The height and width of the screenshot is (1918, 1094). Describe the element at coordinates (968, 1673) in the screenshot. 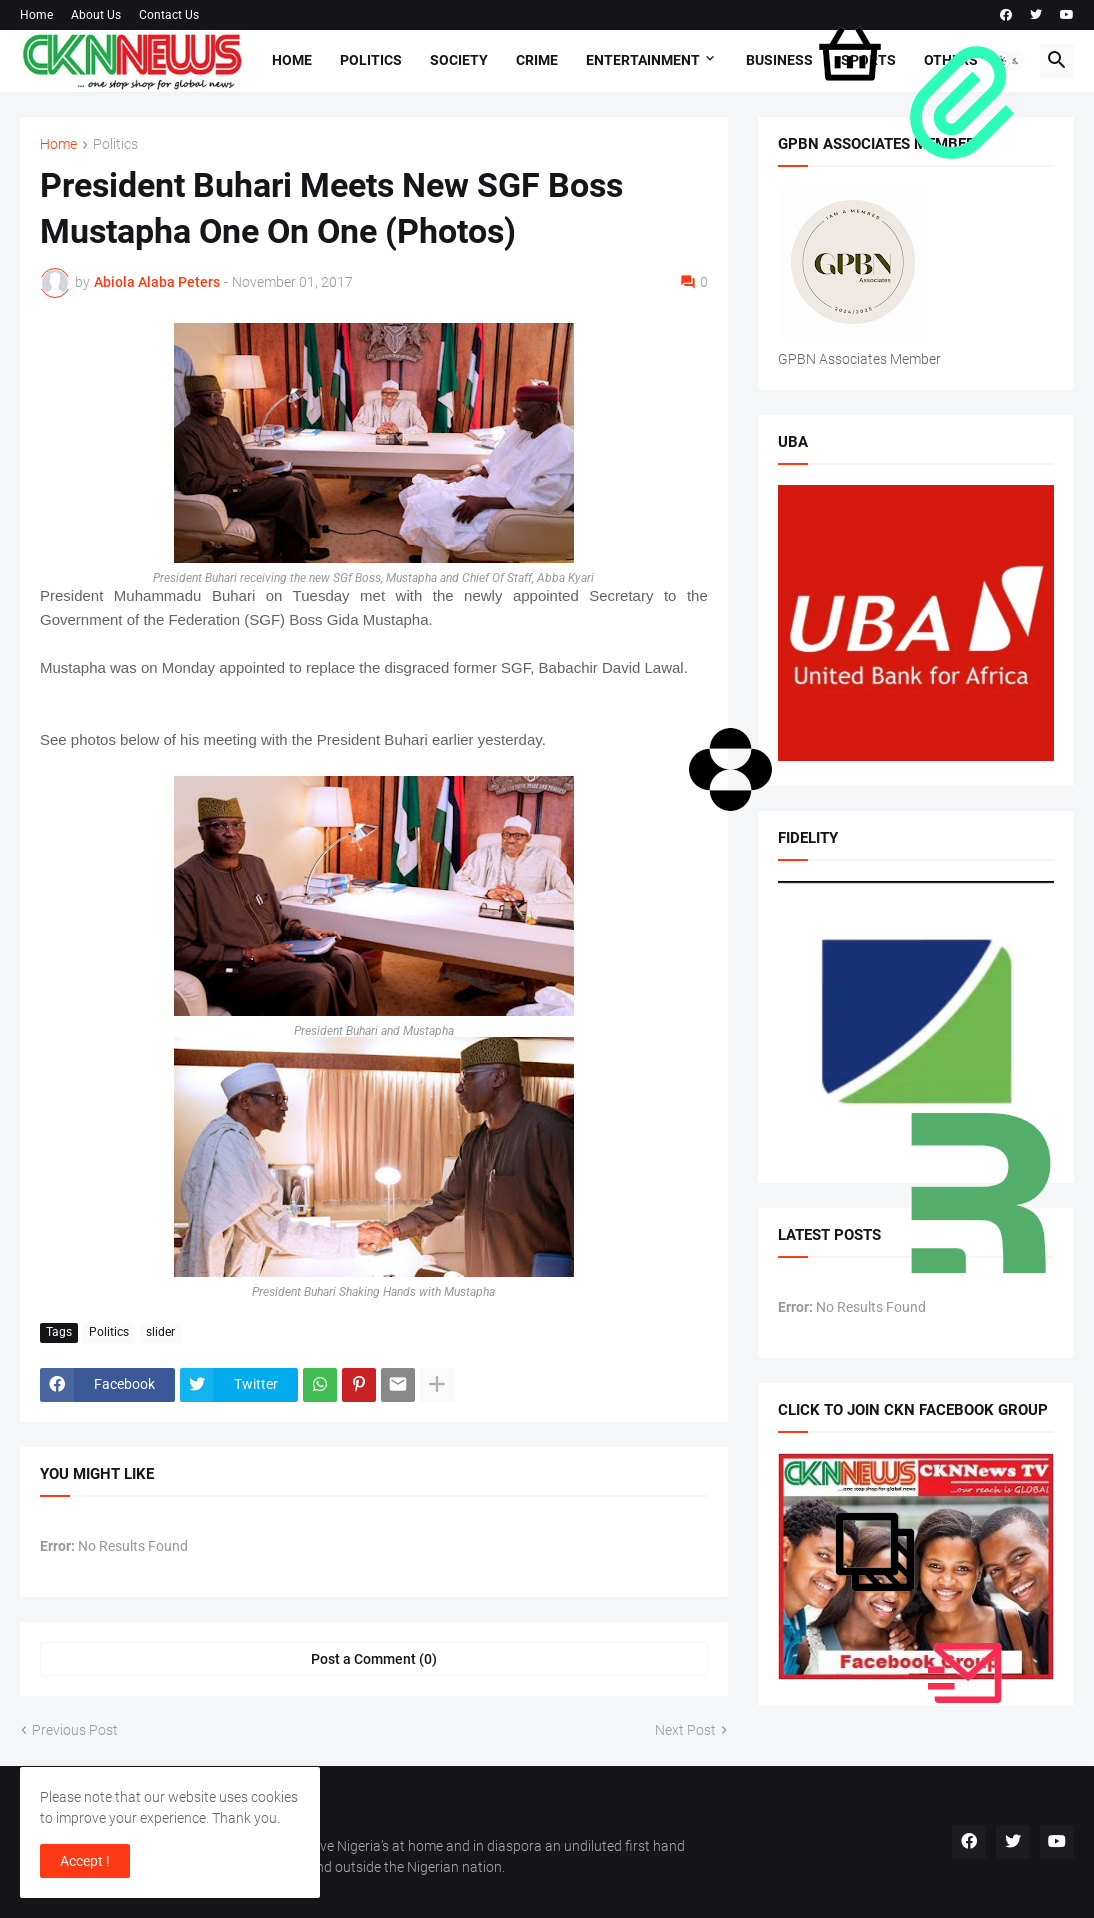

I see `send an email or message` at that location.